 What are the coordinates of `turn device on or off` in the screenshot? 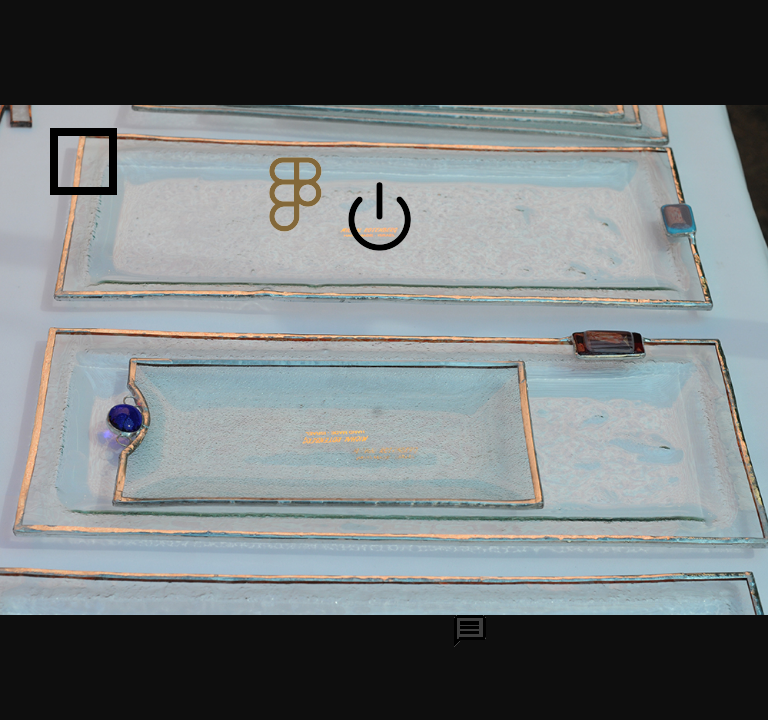 It's located at (379, 216).